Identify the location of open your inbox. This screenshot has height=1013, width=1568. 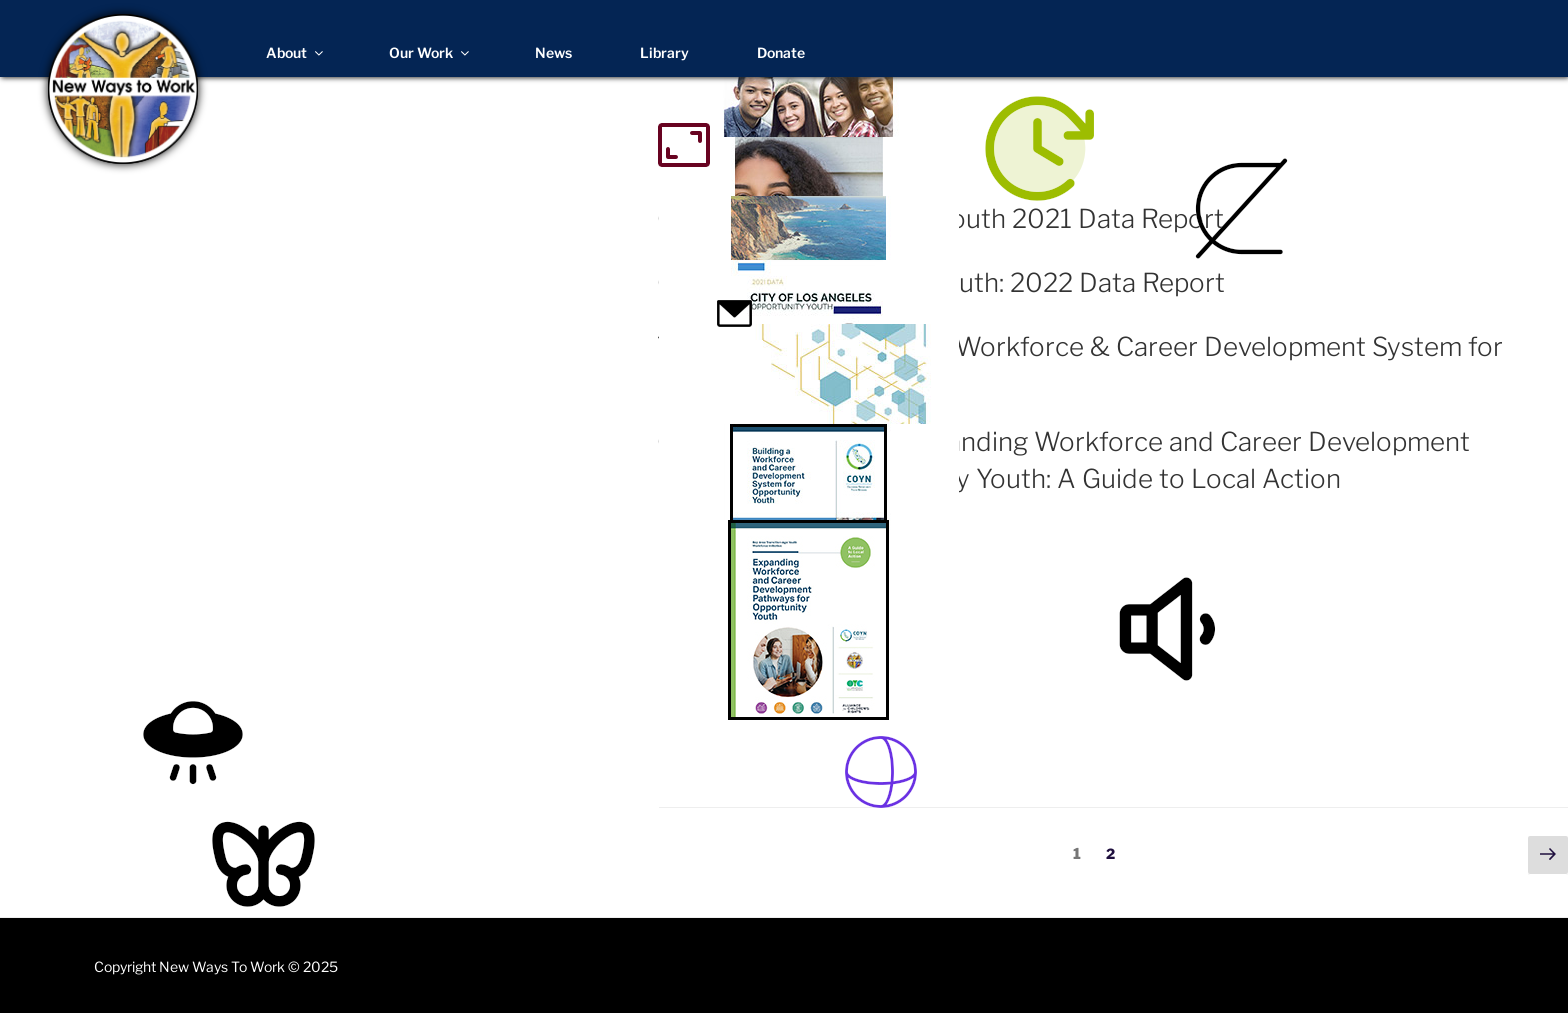
(734, 313).